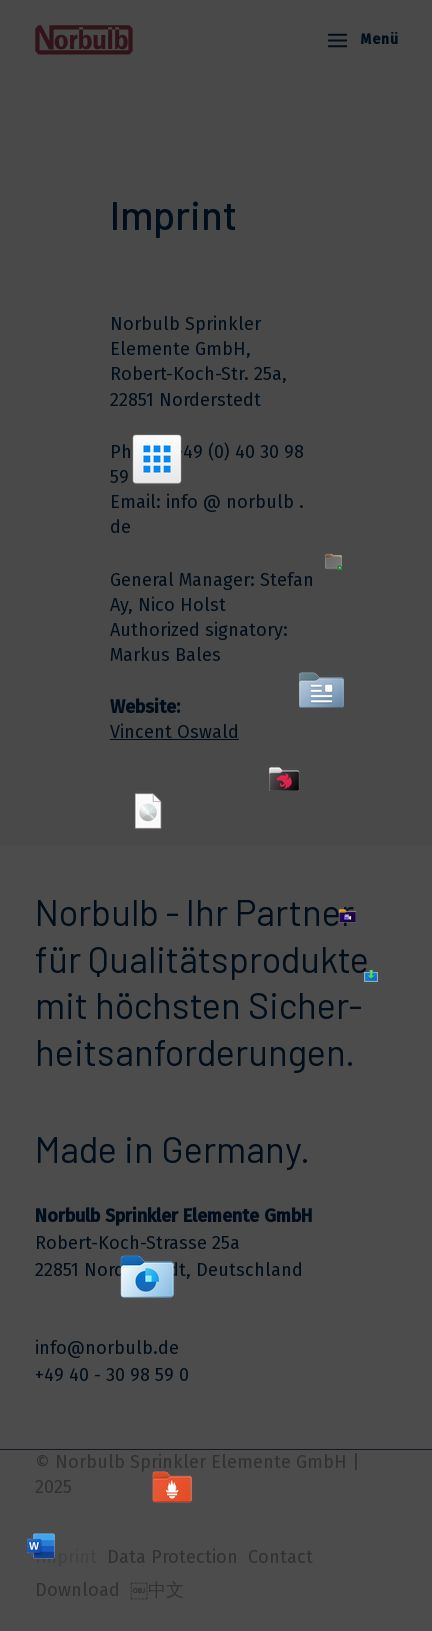  I want to click on open your documents folder, so click(321, 691).